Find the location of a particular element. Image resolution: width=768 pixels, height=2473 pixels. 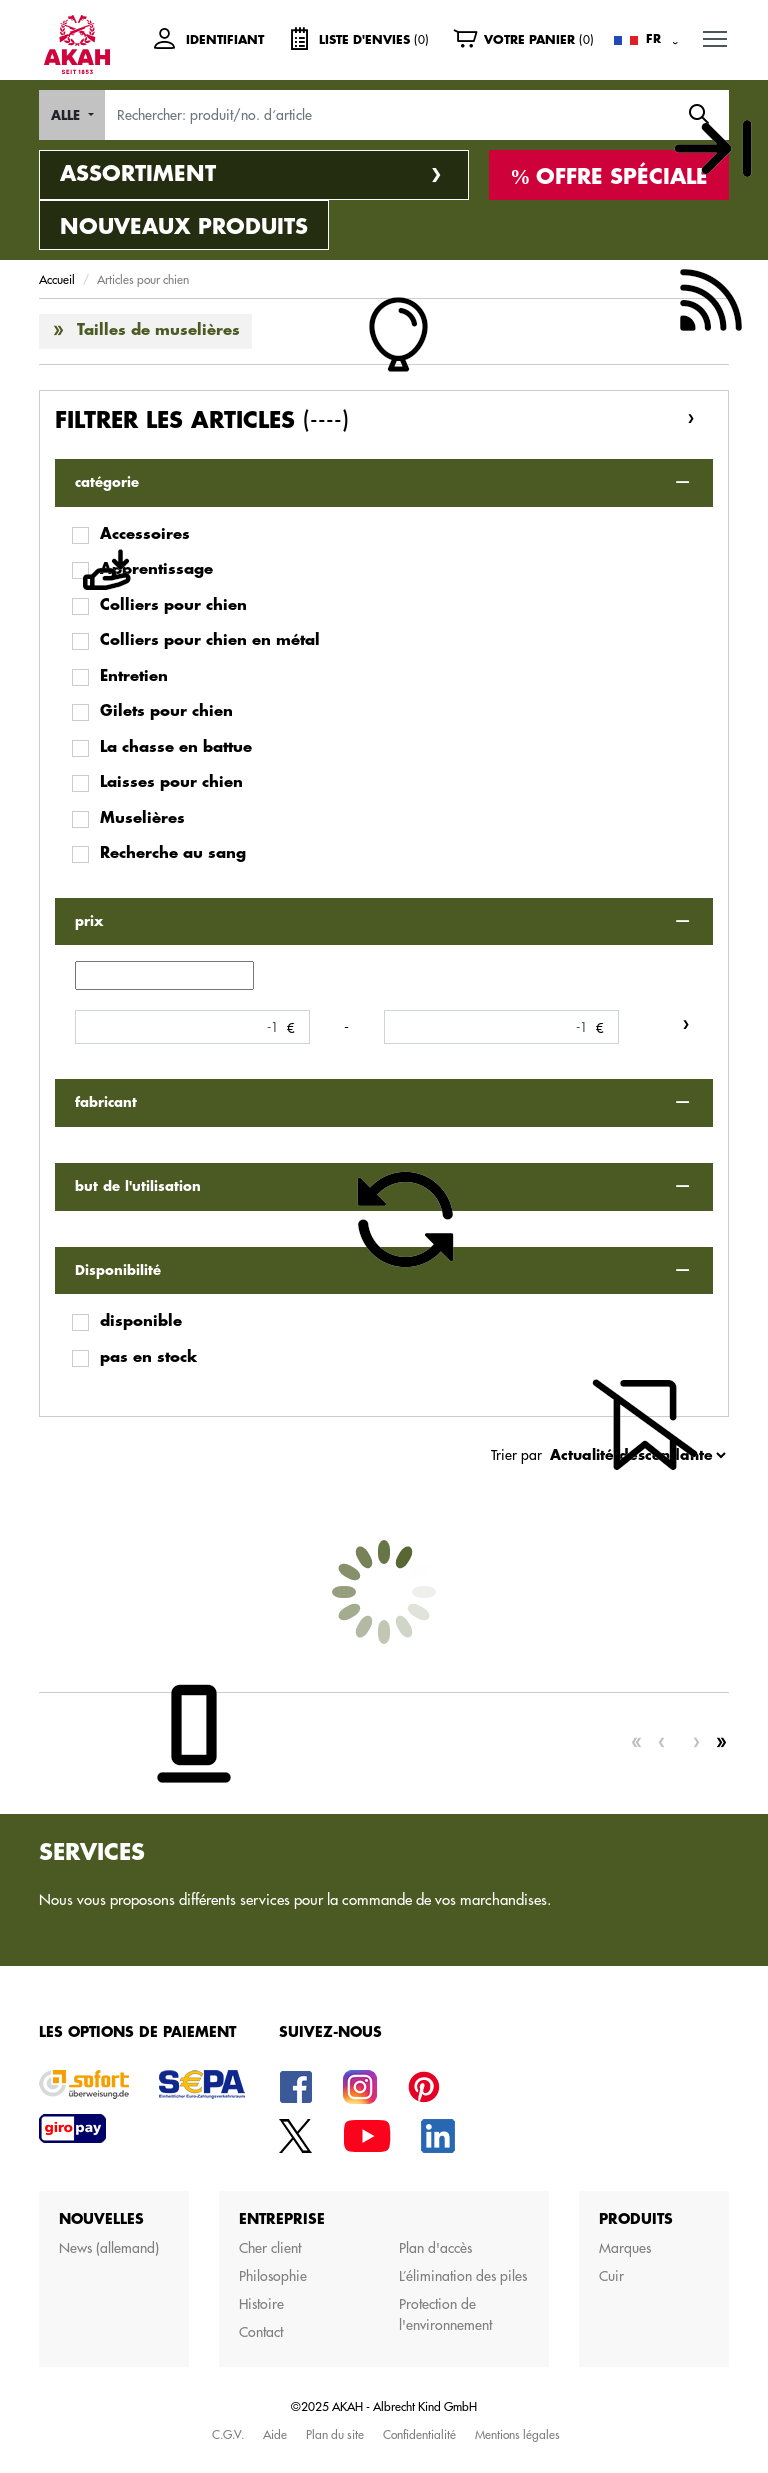

remove bookmark from saved items is located at coordinates (645, 1425).